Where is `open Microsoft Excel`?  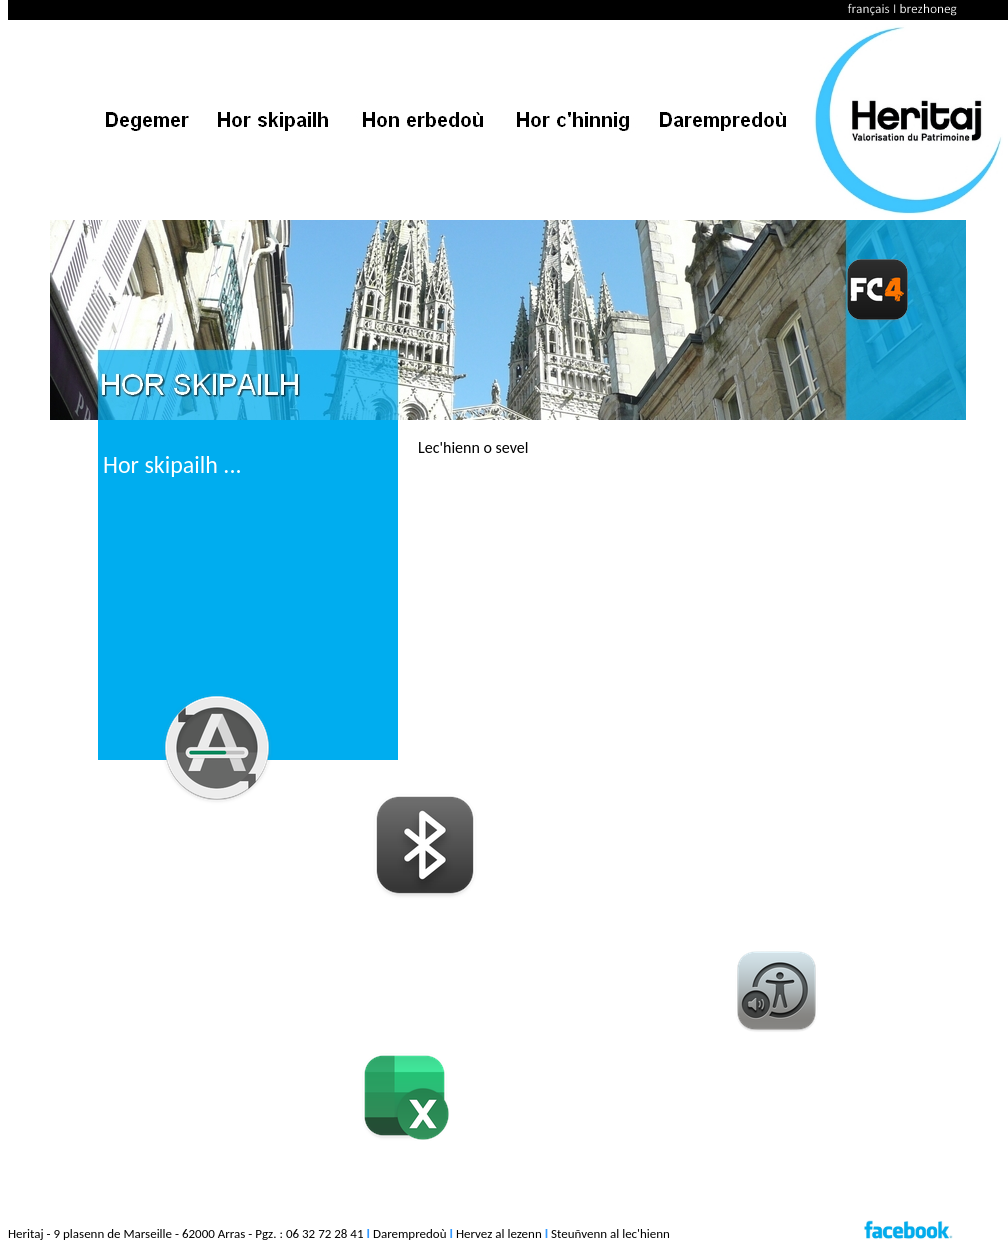
open Microsoft Excel is located at coordinates (404, 1095).